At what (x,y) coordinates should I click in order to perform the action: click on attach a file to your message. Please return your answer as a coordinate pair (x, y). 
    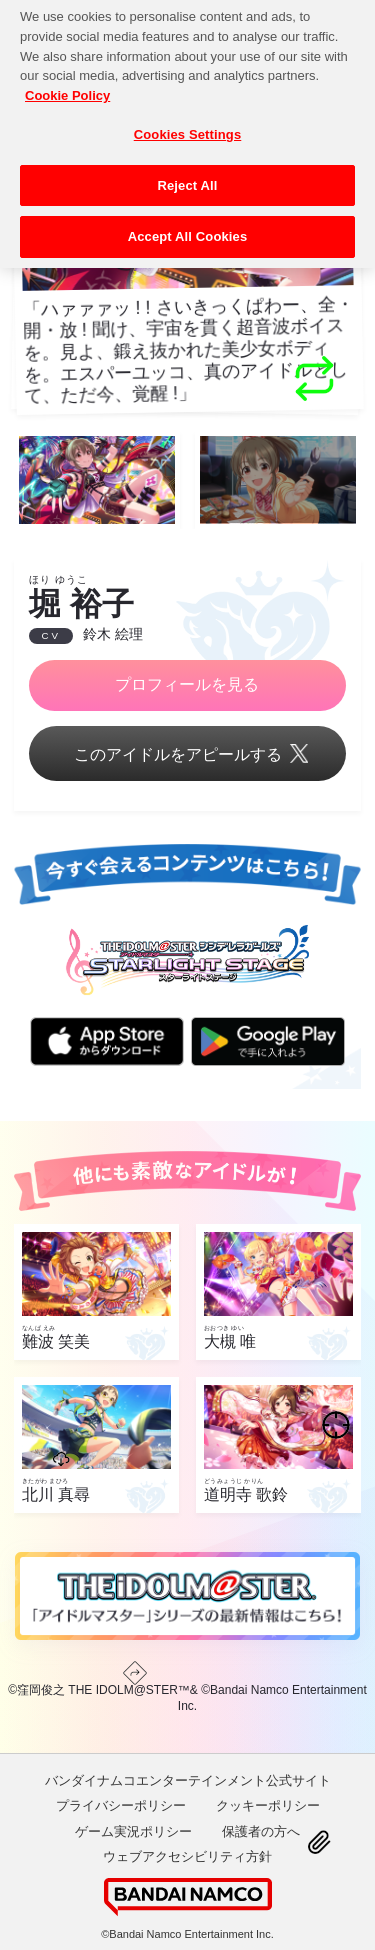
    Looking at the image, I should click on (319, 1842).